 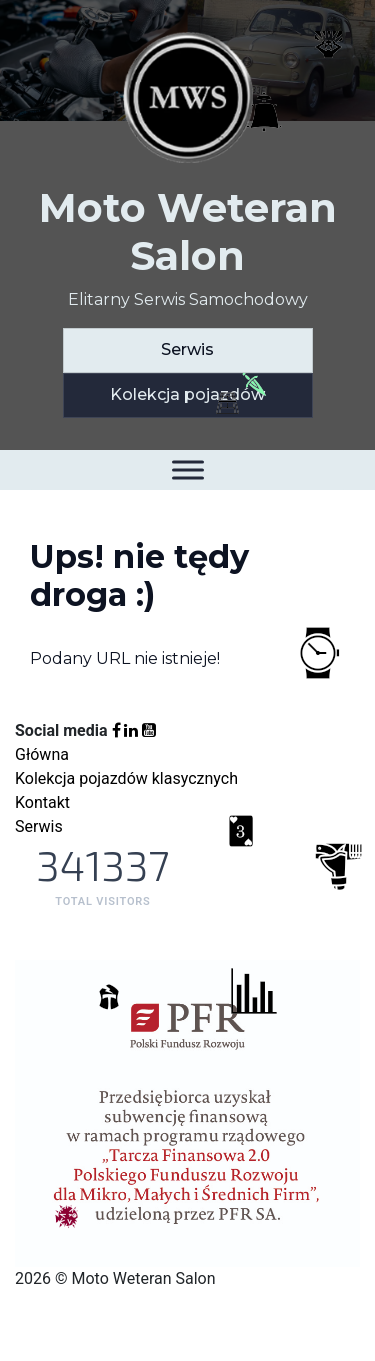 What do you see at coordinates (254, 384) in the screenshot?
I see `equip a dagger or short blade weapon` at bounding box center [254, 384].